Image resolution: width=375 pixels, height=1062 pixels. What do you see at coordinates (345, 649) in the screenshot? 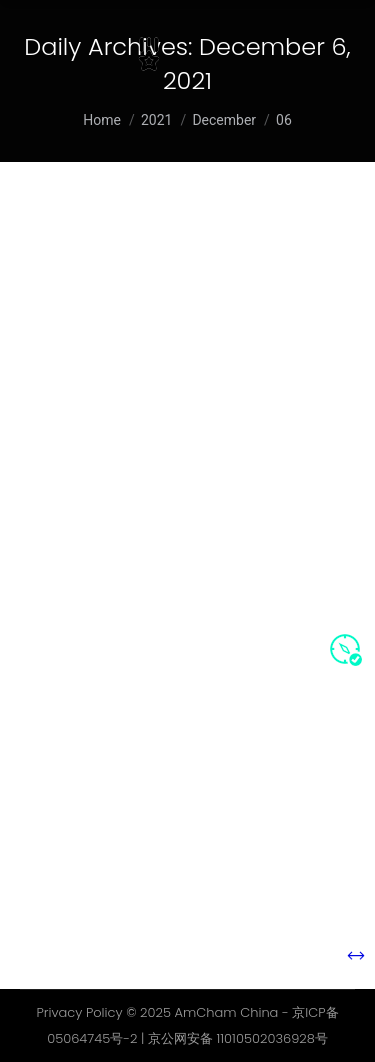
I see `active navigation or orientation mode` at bounding box center [345, 649].